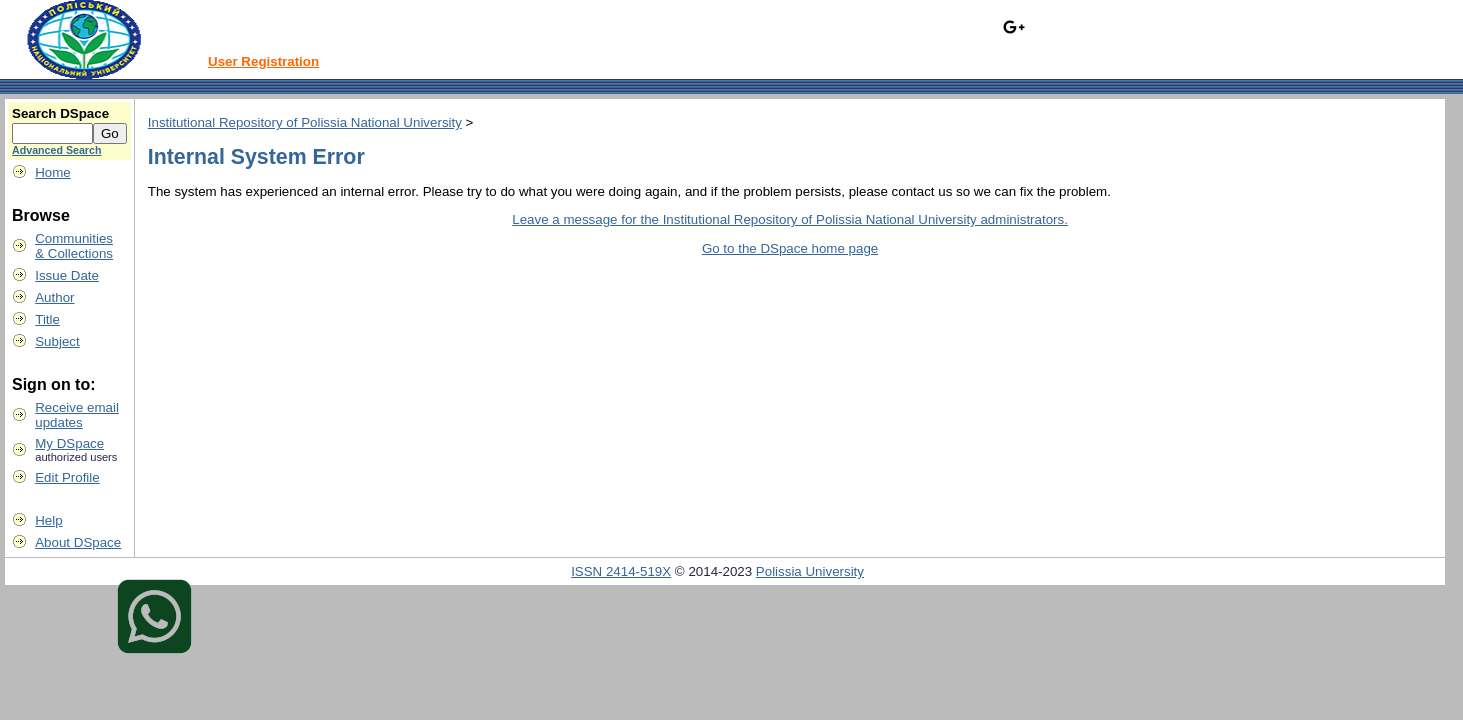 Image resolution: width=1463 pixels, height=720 pixels. What do you see at coordinates (154, 616) in the screenshot?
I see `open WhatsApp messaging app` at bounding box center [154, 616].